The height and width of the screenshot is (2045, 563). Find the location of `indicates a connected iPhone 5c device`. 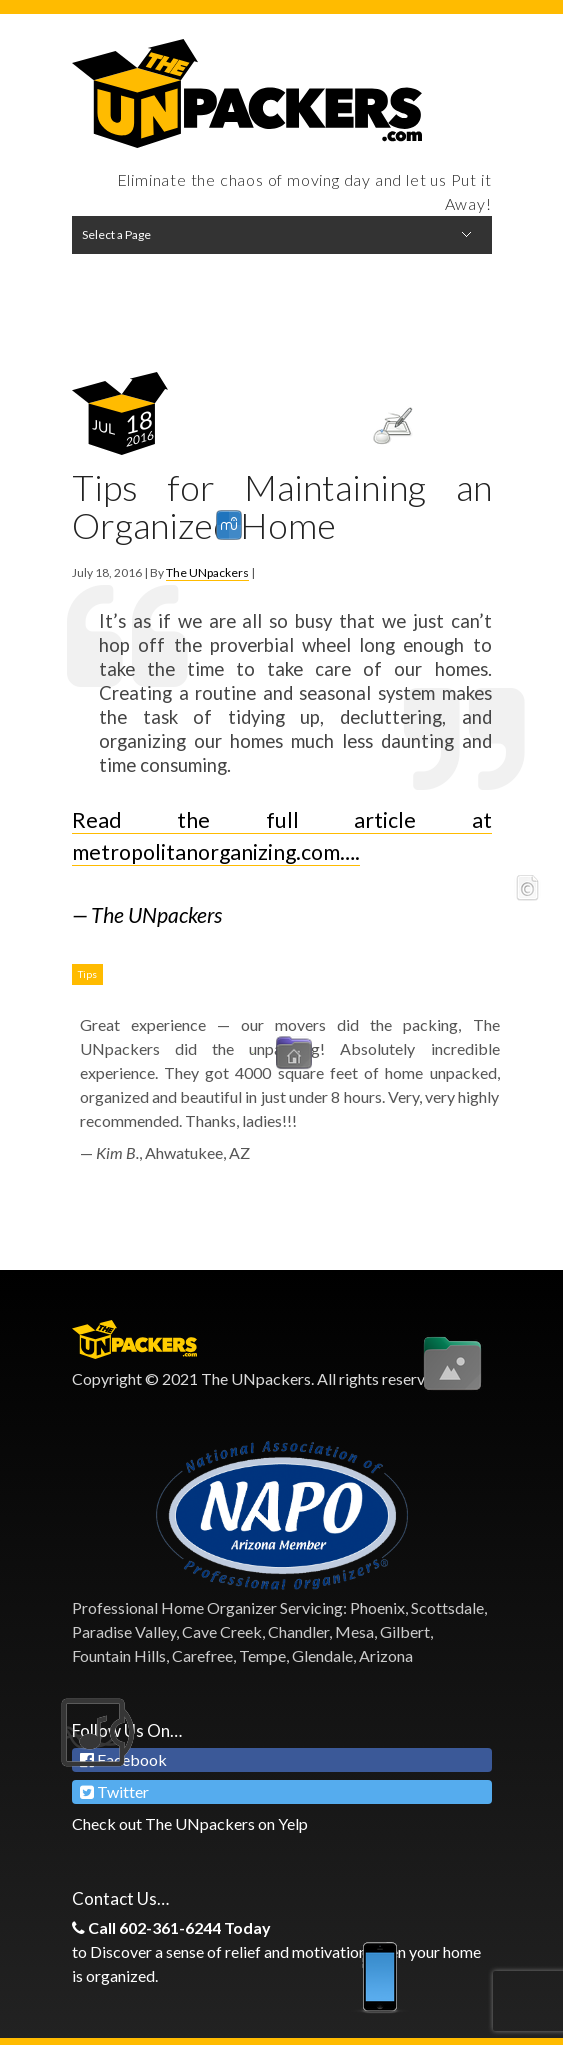

indicates a connected iPhone 5c device is located at coordinates (380, 1978).